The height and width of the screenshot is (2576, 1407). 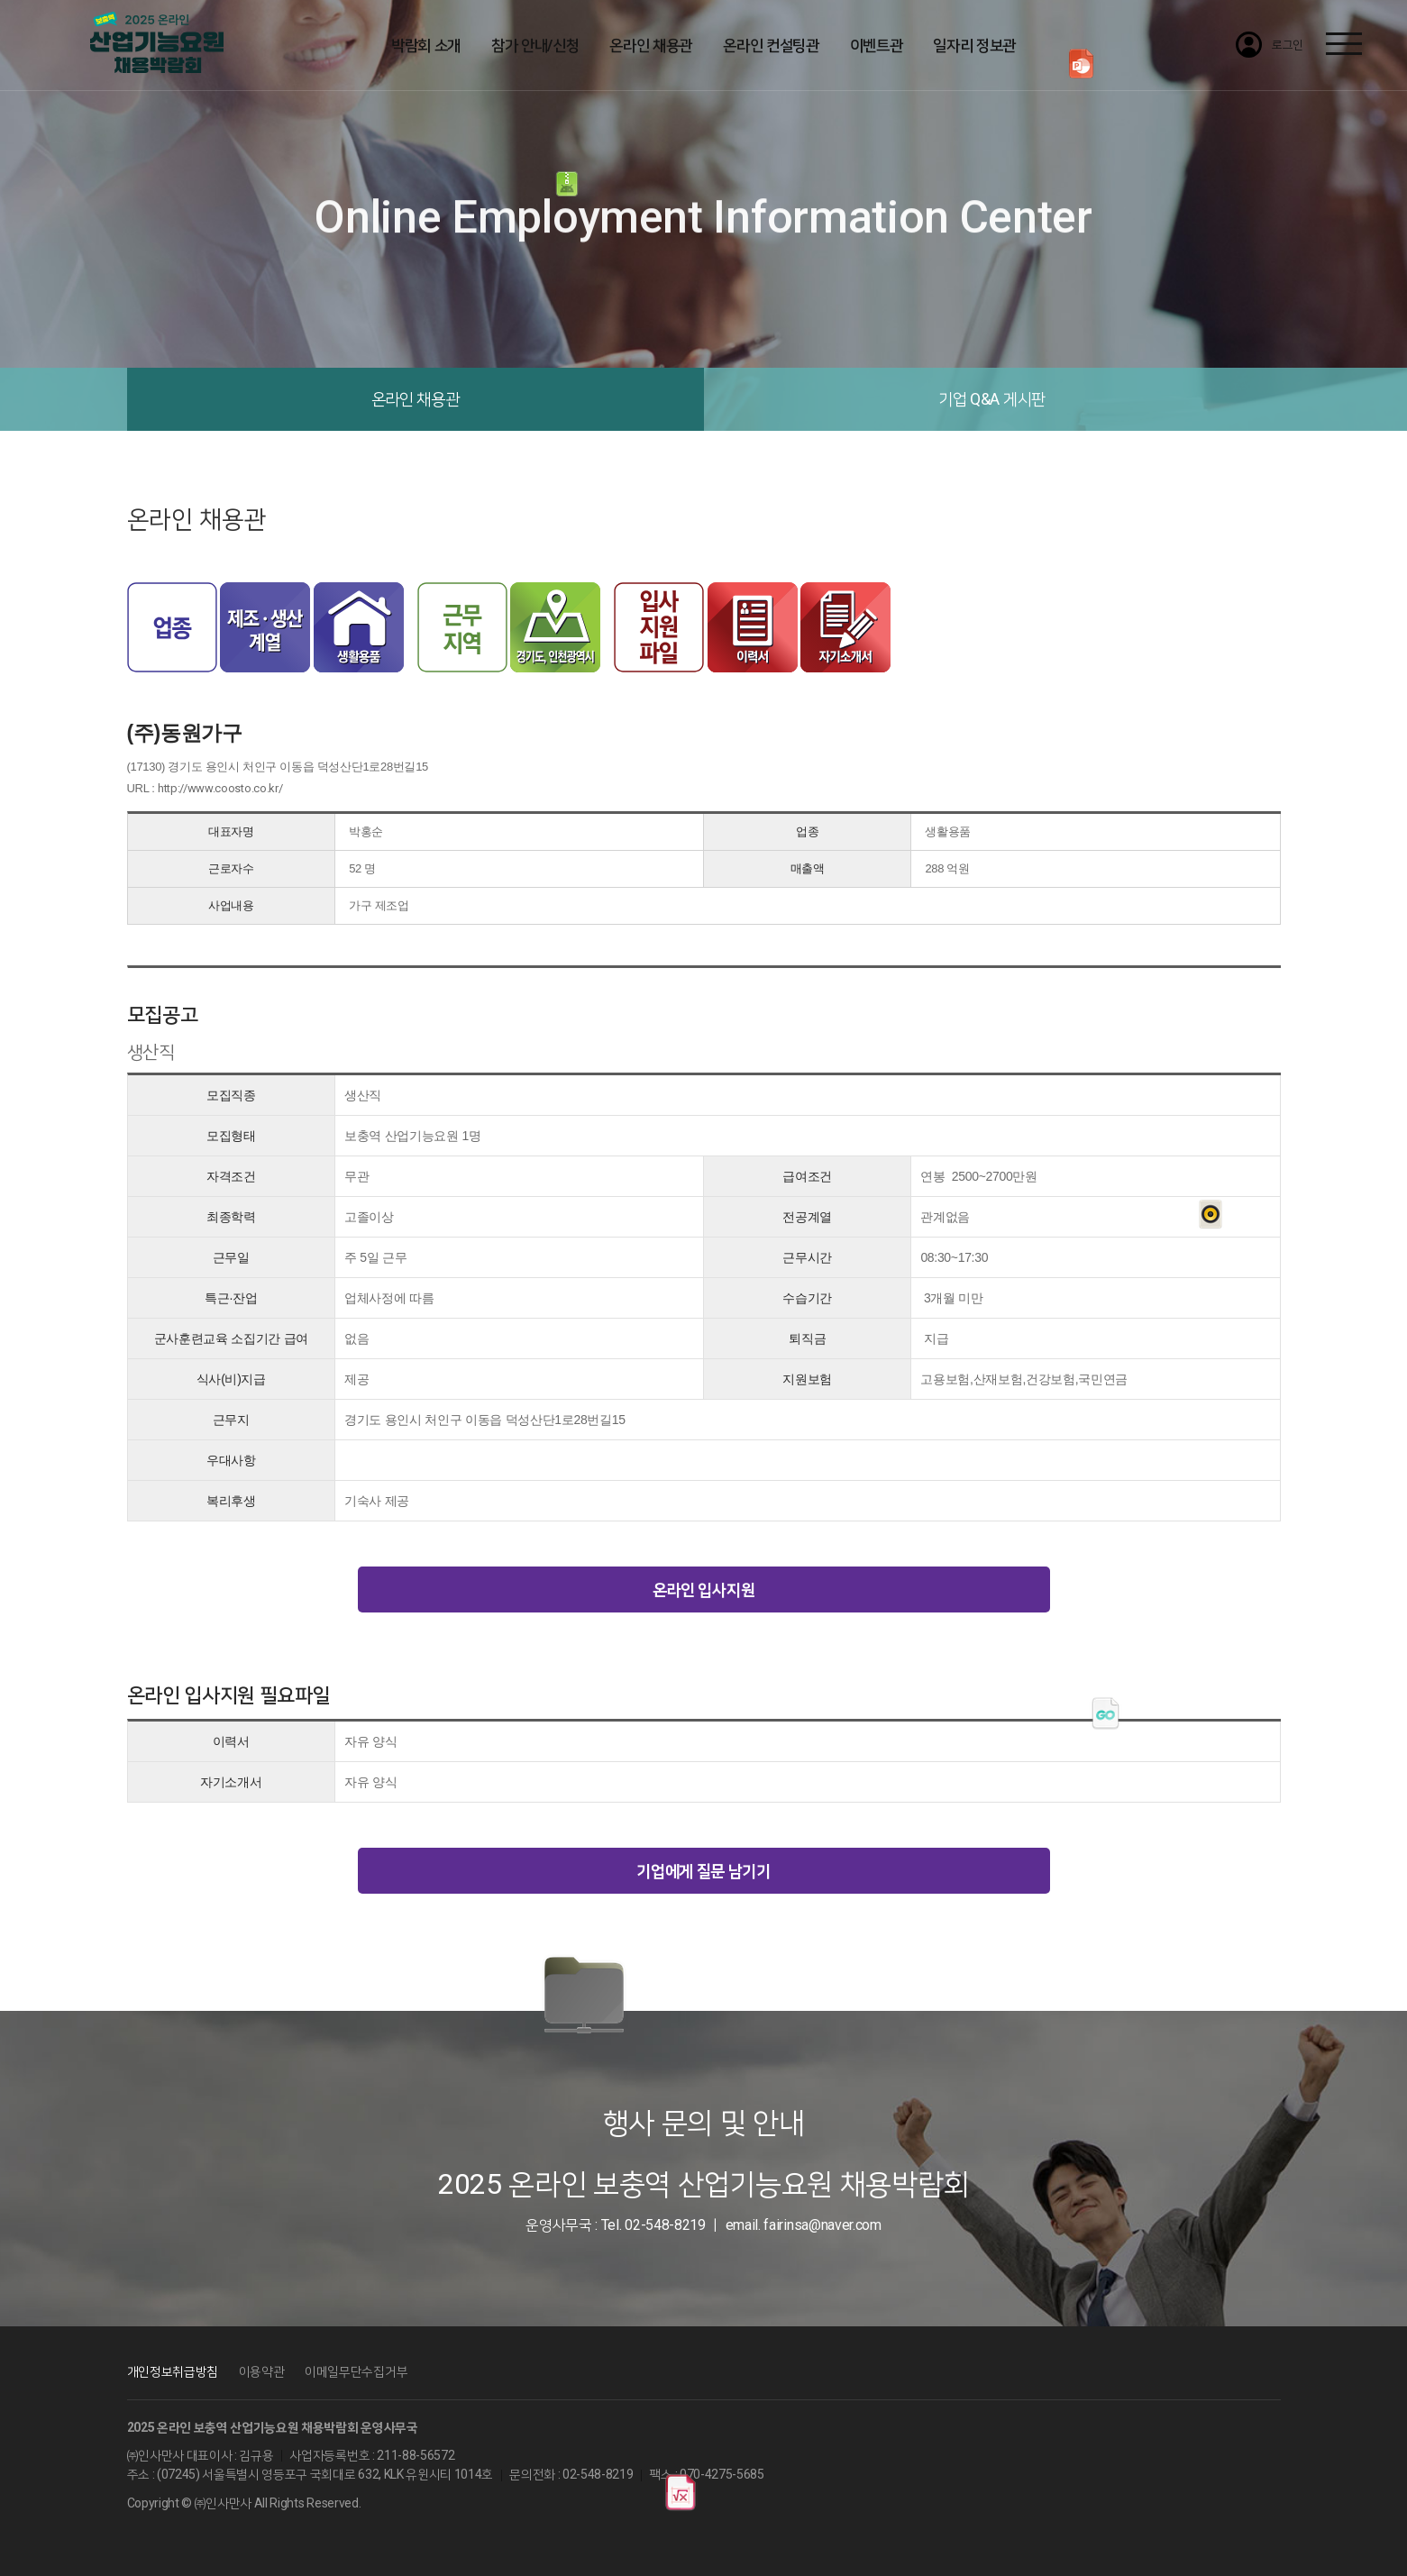 I want to click on open a PowerPoint presentation file, so click(x=1081, y=63).